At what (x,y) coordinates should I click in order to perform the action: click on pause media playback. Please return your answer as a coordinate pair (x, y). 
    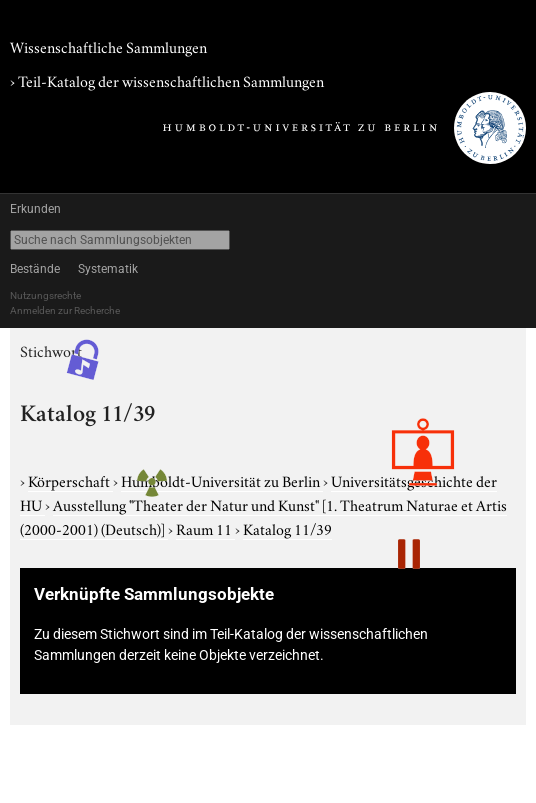
    Looking at the image, I should click on (409, 554).